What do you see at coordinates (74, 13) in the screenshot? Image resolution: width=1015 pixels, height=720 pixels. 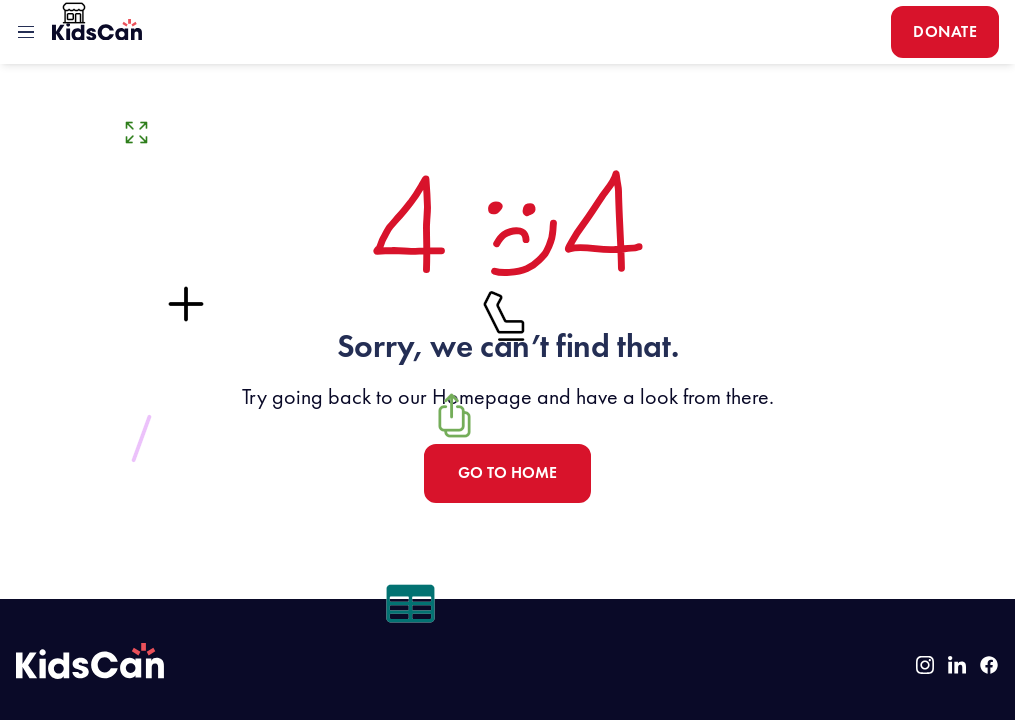 I see `browse nearby stores or shops` at bounding box center [74, 13].